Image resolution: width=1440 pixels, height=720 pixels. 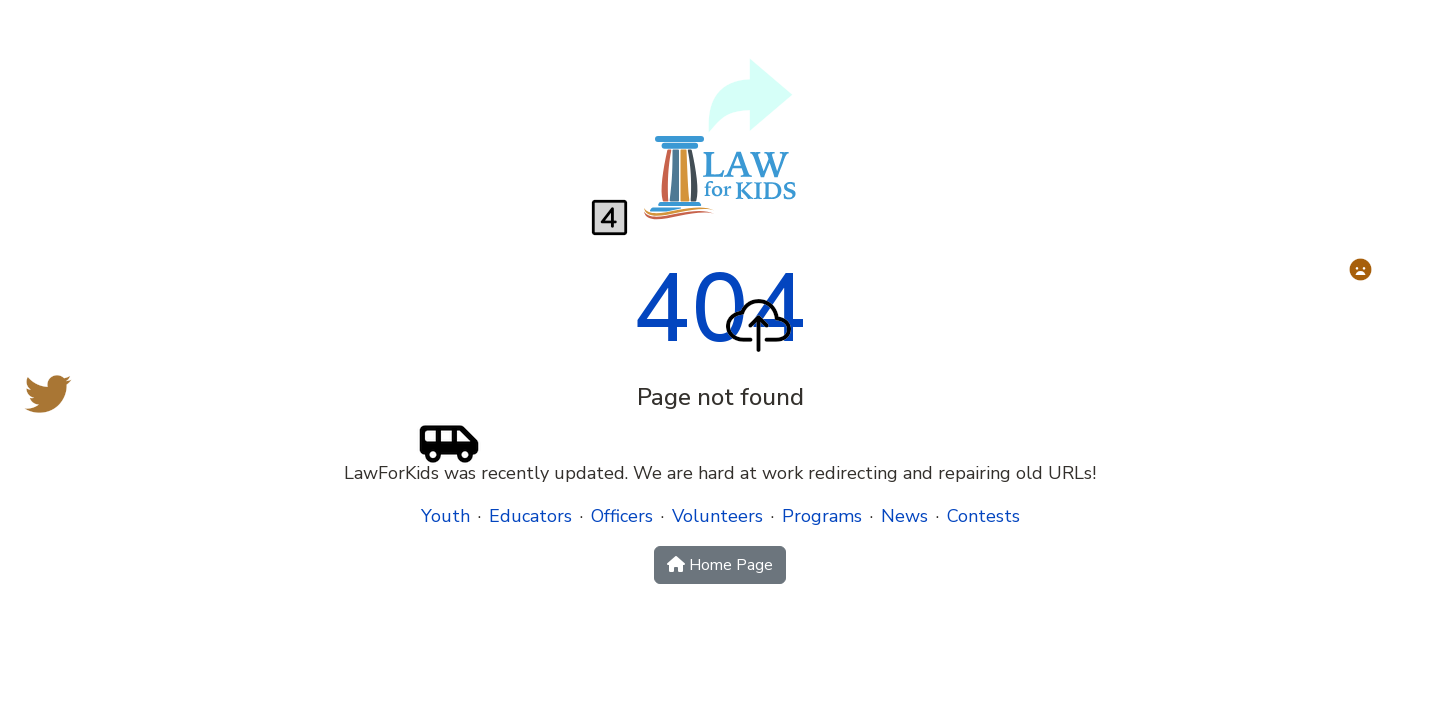 What do you see at coordinates (1360, 269) in the screenshot?
I see `rate experience as negative or unsatisfied` at bounding box center [1360, 269].